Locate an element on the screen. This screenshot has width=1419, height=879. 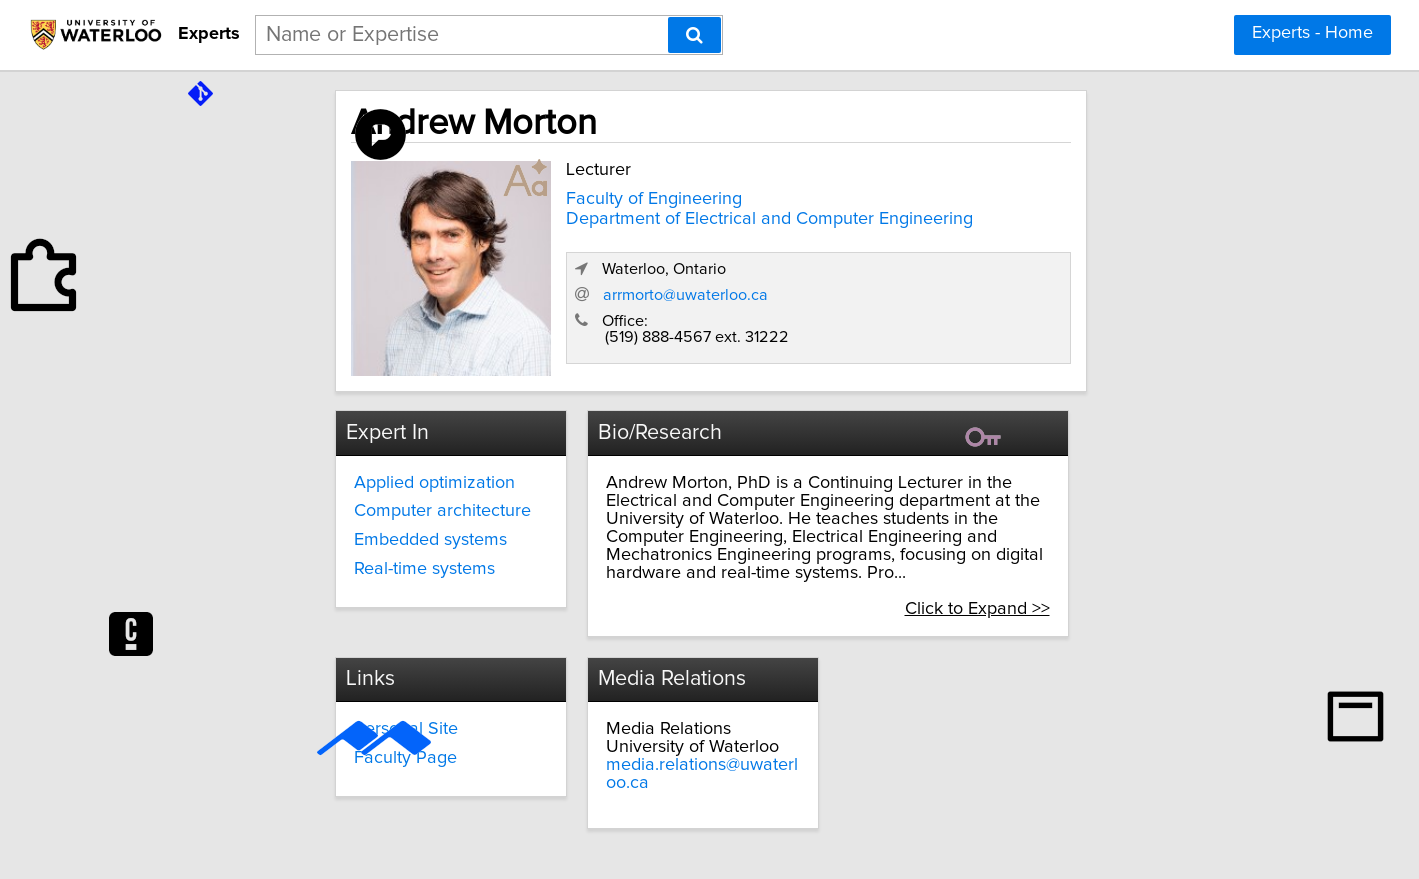
dovecot email server logo is located at coordinates (374, 738).